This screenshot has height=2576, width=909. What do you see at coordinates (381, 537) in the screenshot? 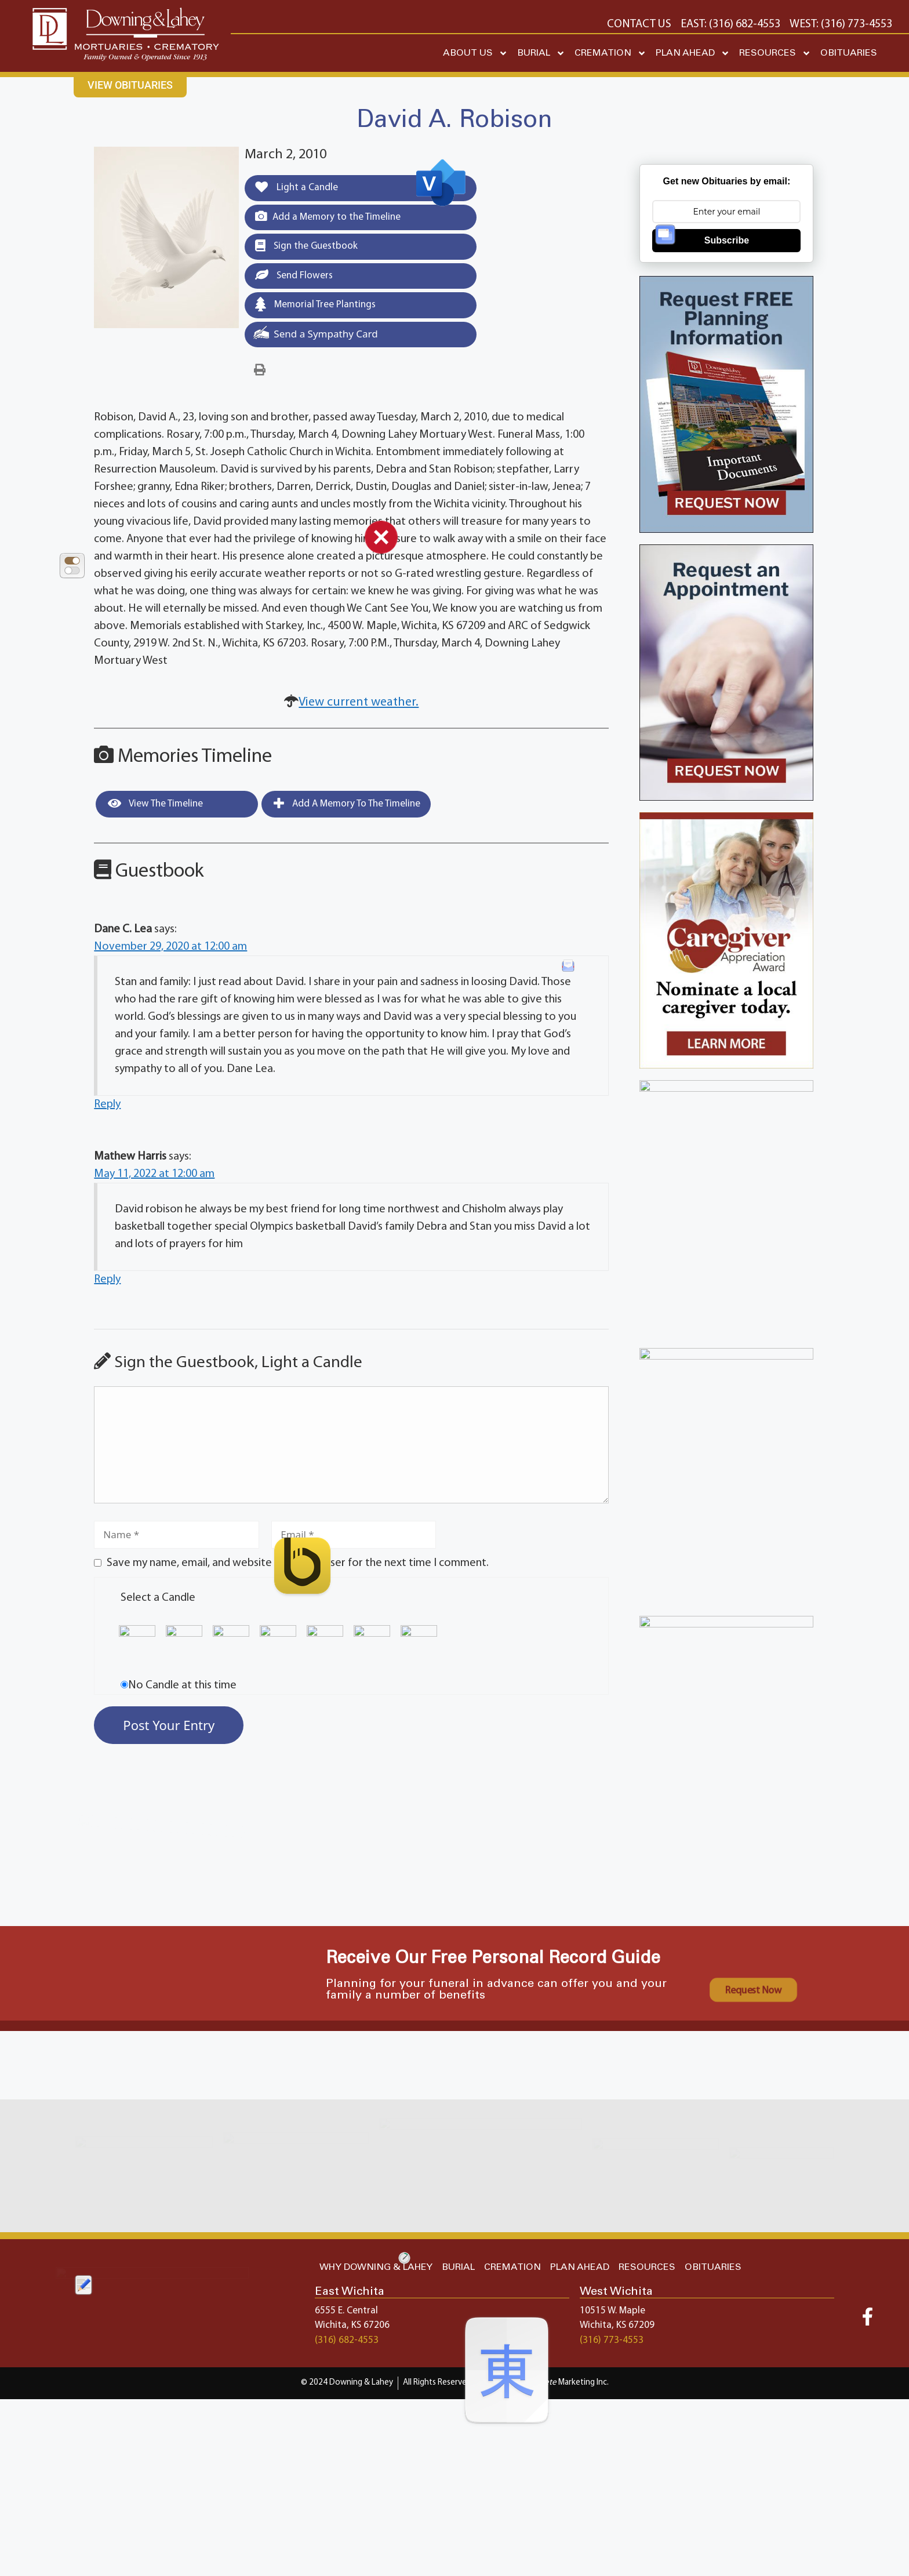
I see `close the current window or dialog` at bounding box center [381, 537].